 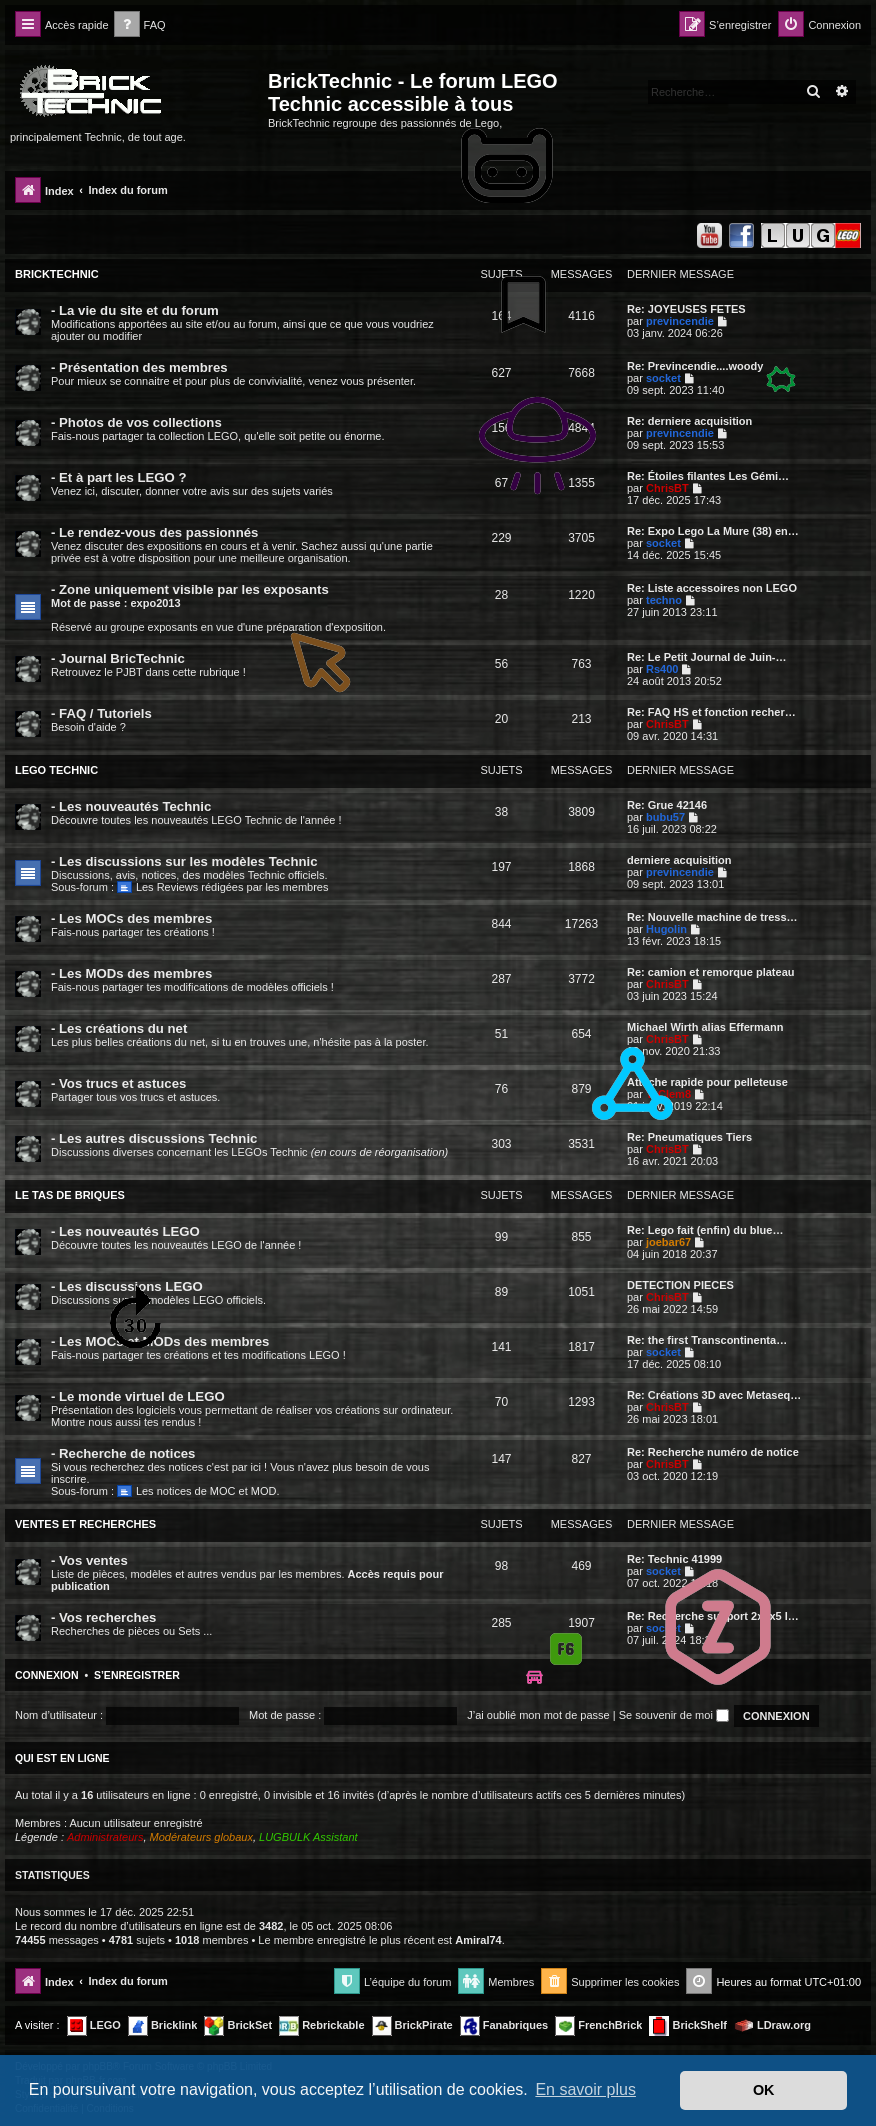 What do you see at coordinates (781, 379) in the screenshot?
I see `indicates an explosion or impact effect` at bounding box center [781, 379].